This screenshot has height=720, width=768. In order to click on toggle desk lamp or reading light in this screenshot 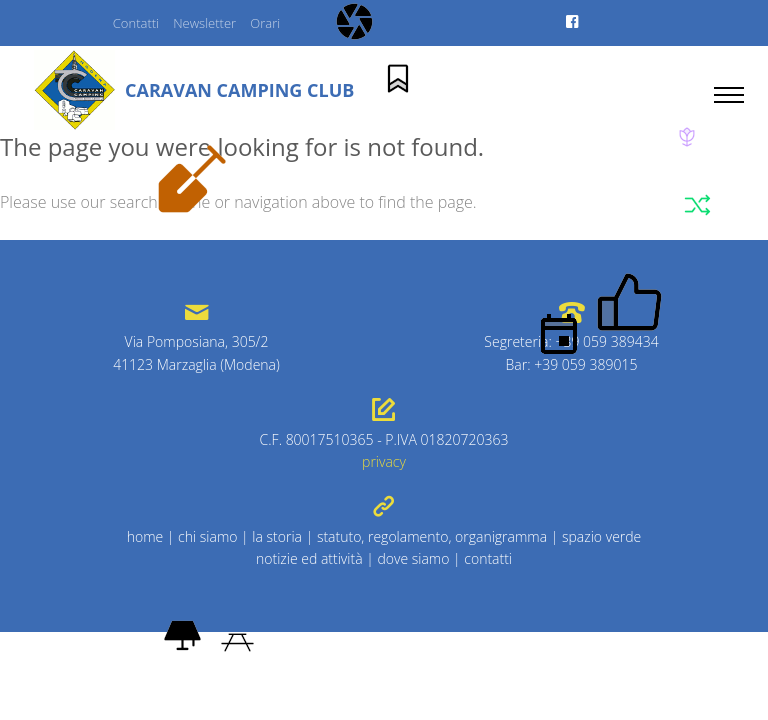, I will do `click(182, 635)`.